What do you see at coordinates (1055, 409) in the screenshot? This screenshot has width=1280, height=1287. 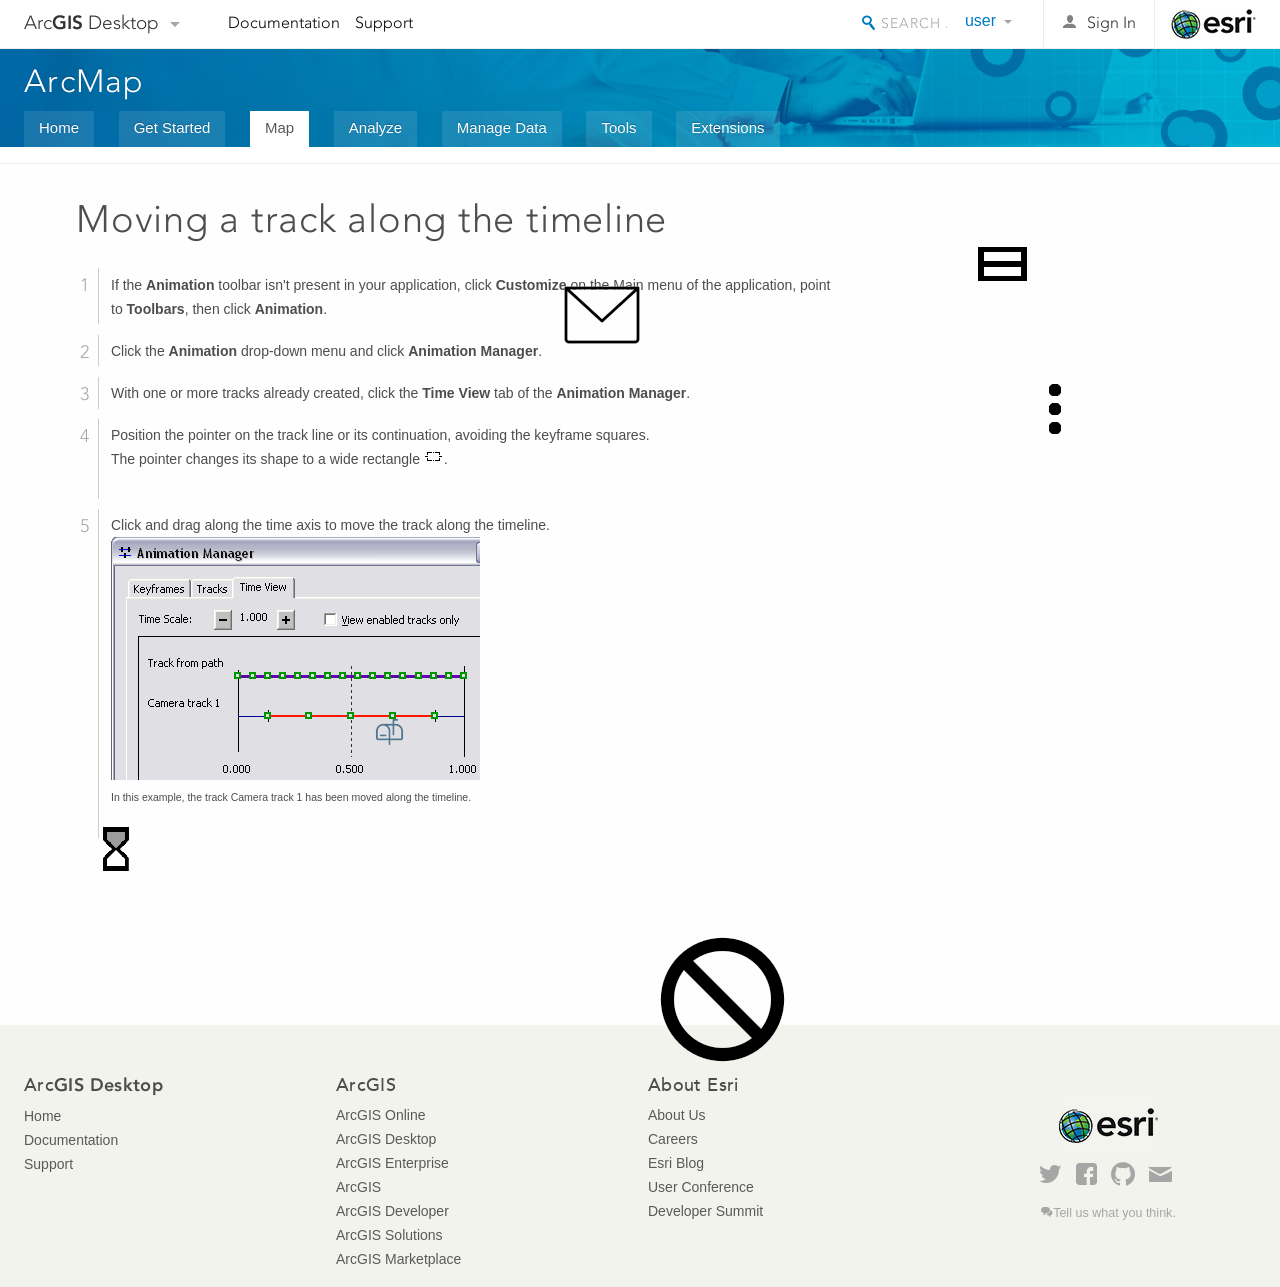 I see `open additional options menu` at bounding box center [1055, 409].